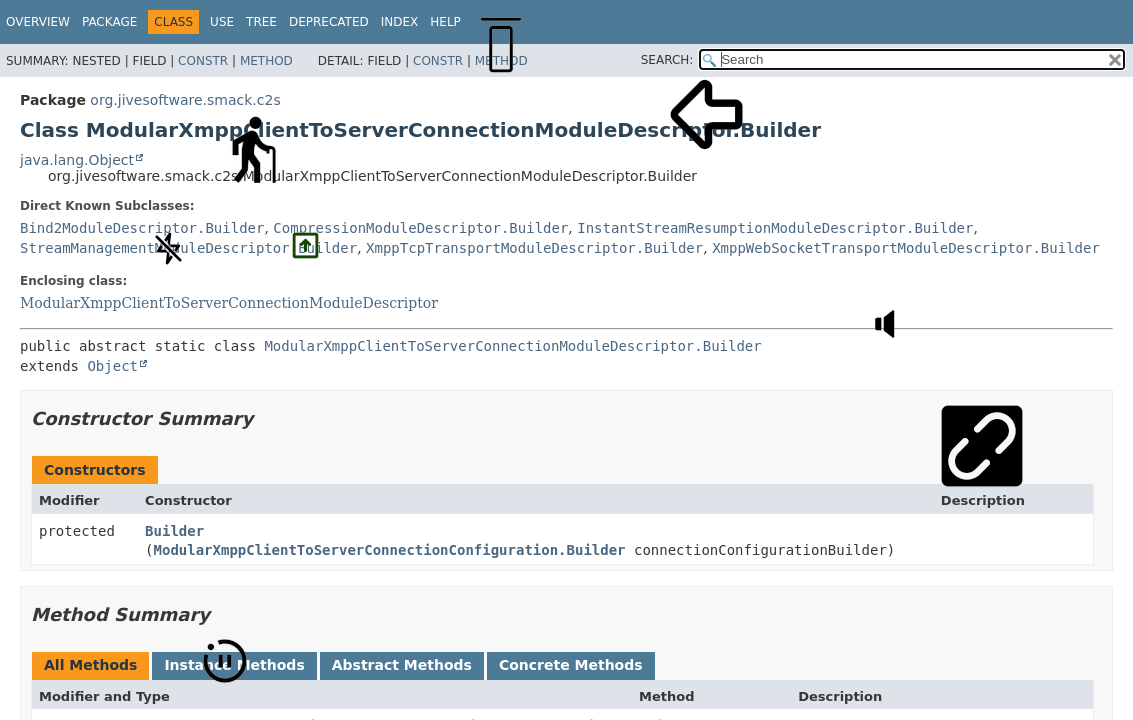  Describe the element at coordinates (708, 114) in the screenshot. I see `go back to the previous screen` at that location.